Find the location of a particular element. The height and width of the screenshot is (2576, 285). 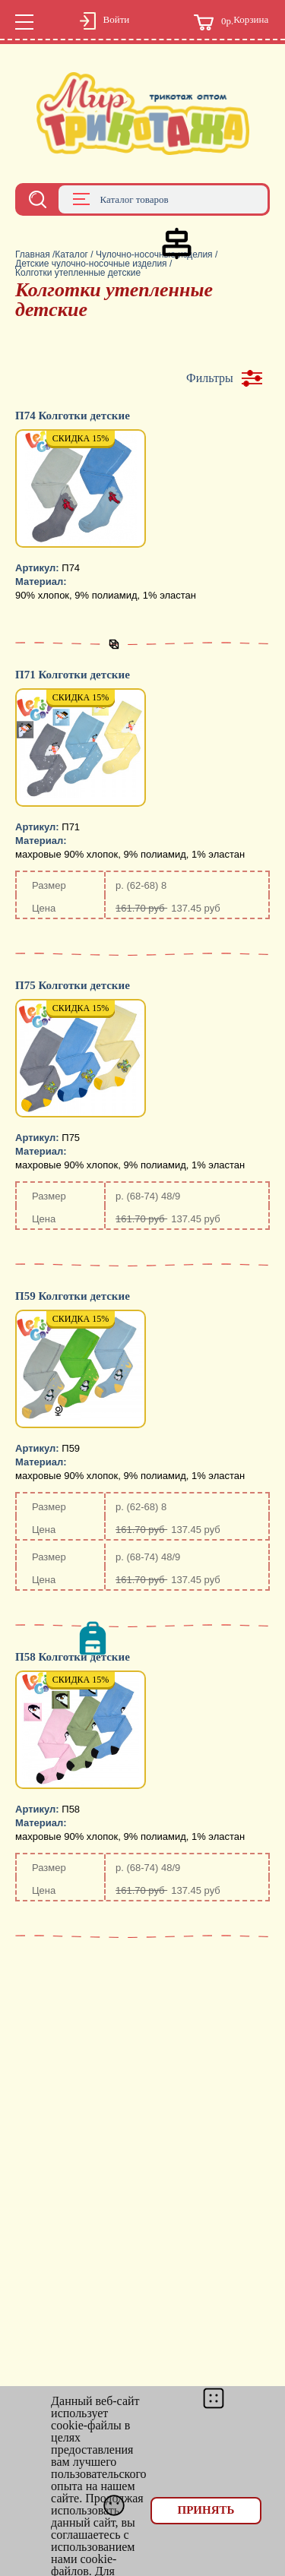

align objects to horizontal center is located at coordinates (176, 243).